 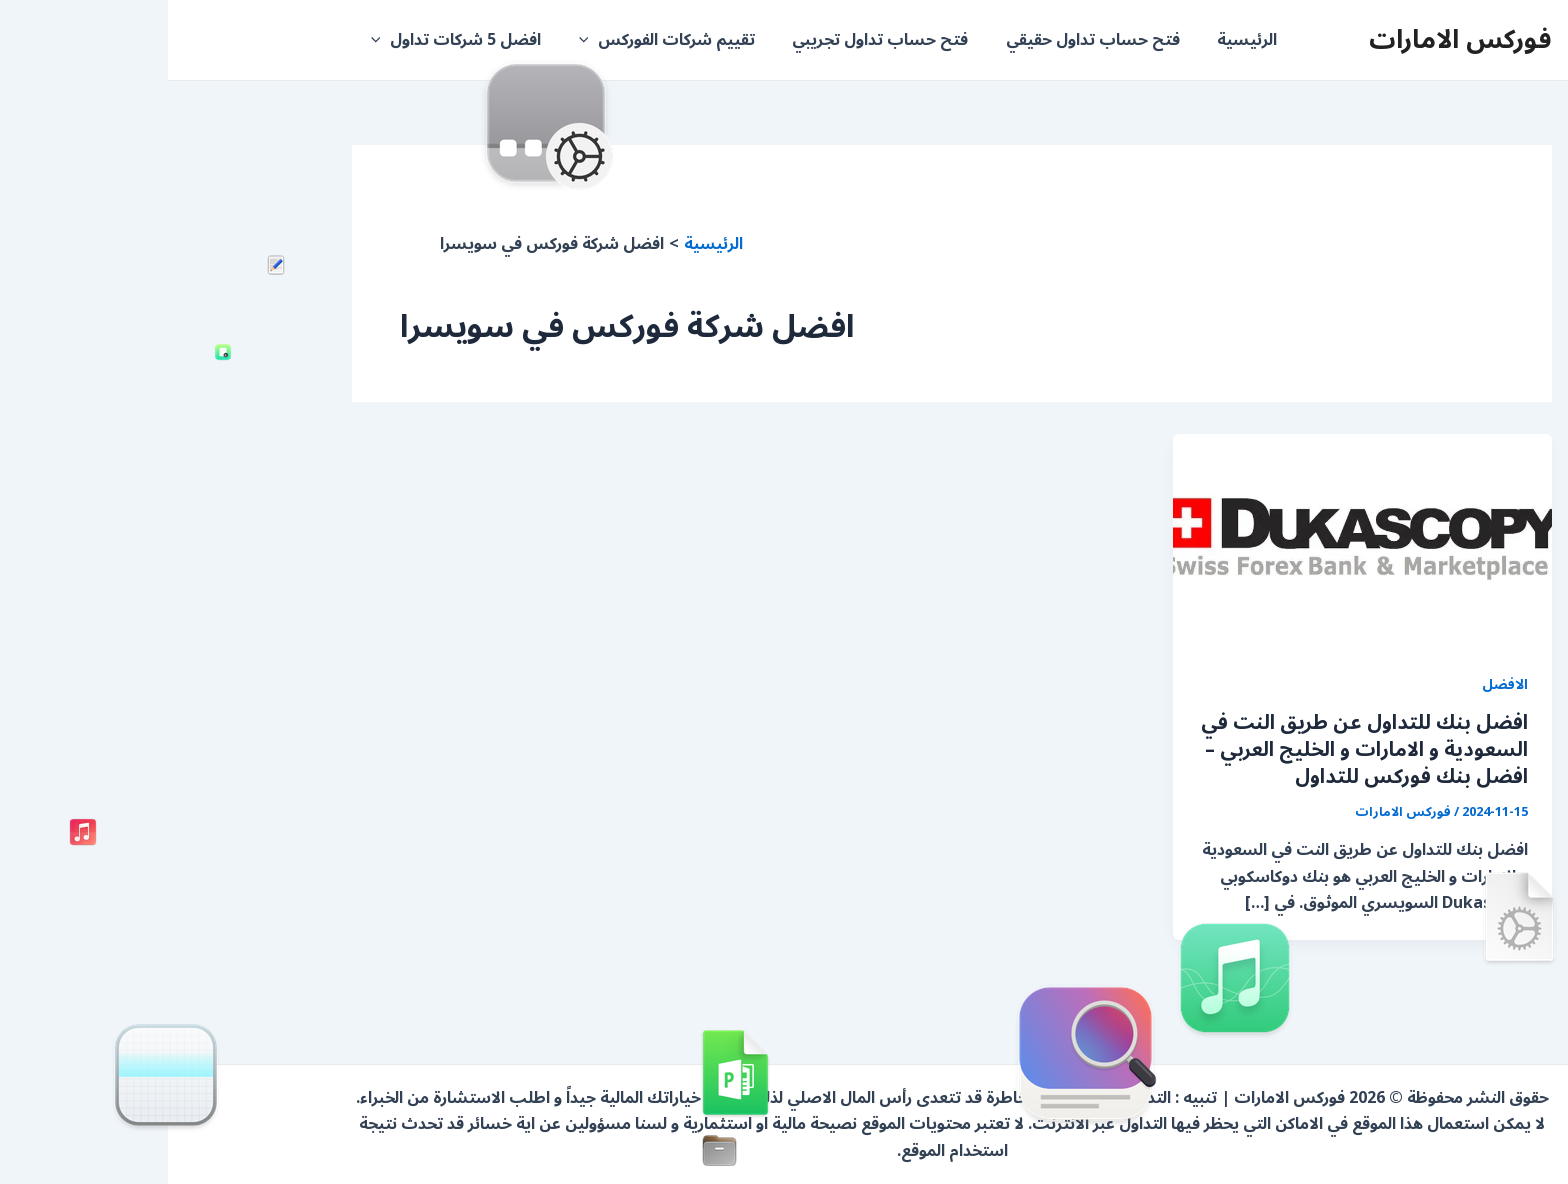 What do you see at coordinates (83, 832) in the screenshot?
I see `open the gnome music app` at bounding box center [83, 832].